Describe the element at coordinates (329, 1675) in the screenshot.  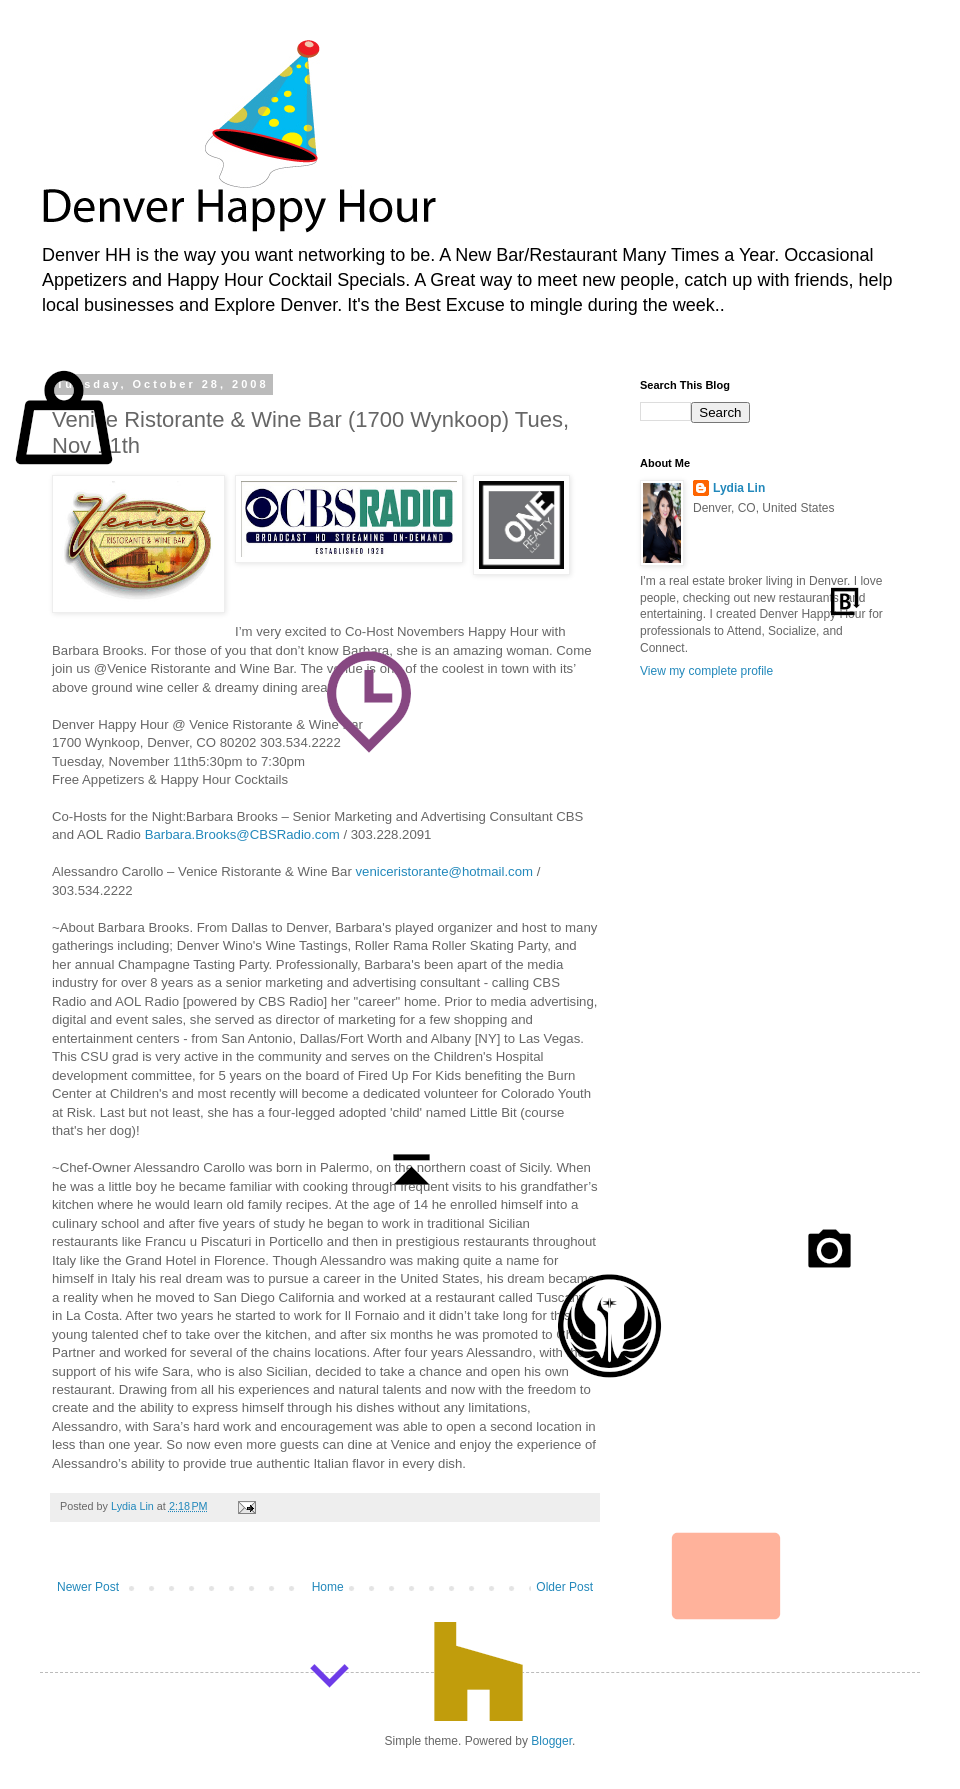
I see `expand dropdown menu` at that location.